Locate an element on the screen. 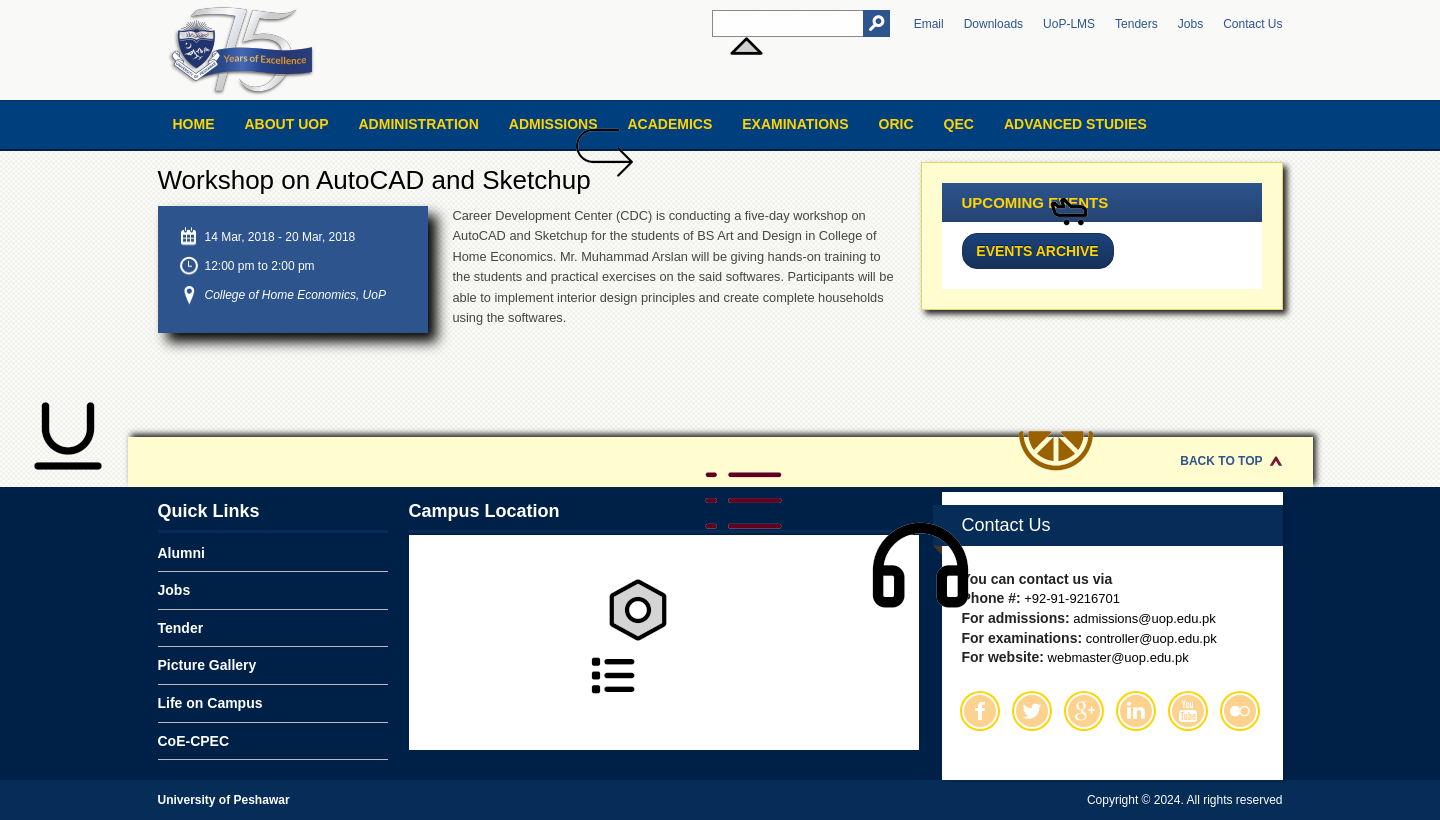 This screenshot has width=1440, height=820. view items in a list format is located at coordinates (743, 500).